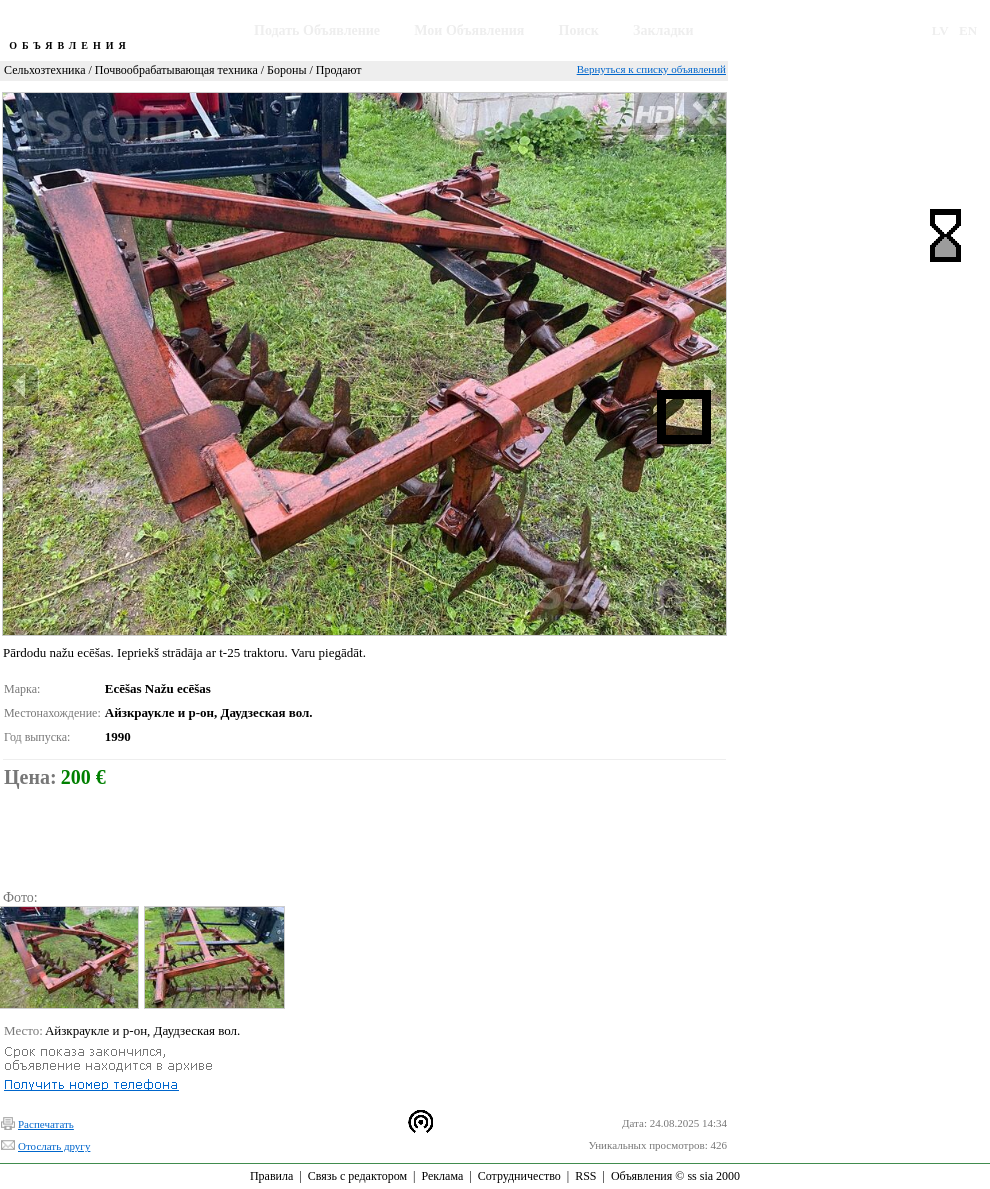 This screenshot has height=1189, width=990. Describe the element at coordinates (421, 1121) in the screenshot. I see `enable mobile hotspot or wifi tethering` at that location.